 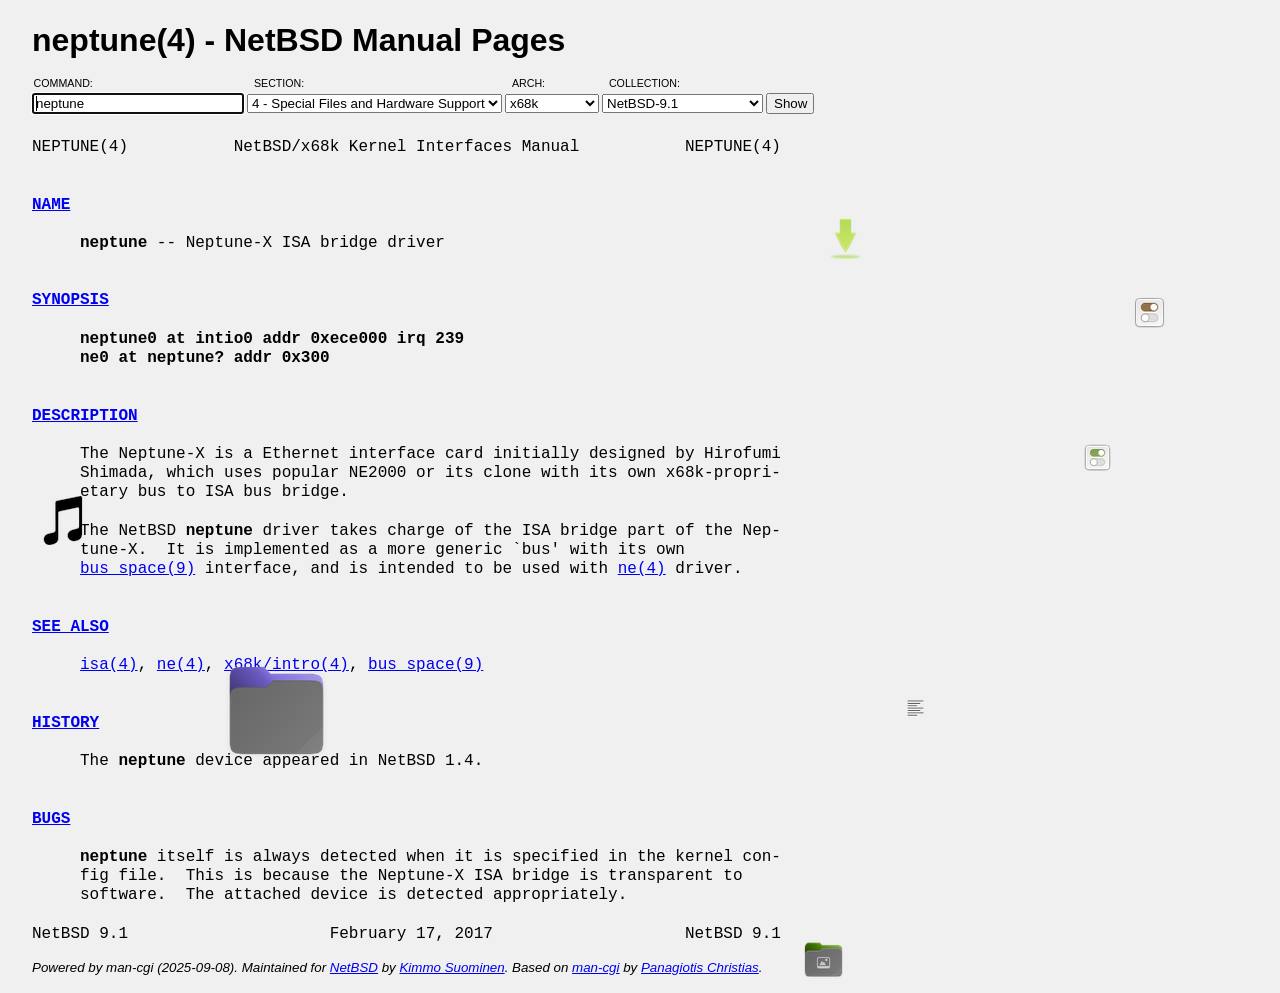 What do you see at coordinates (1097, 457) in the screenshot?
I see `open system settings or preferences` at bounding box center [1097, 457].